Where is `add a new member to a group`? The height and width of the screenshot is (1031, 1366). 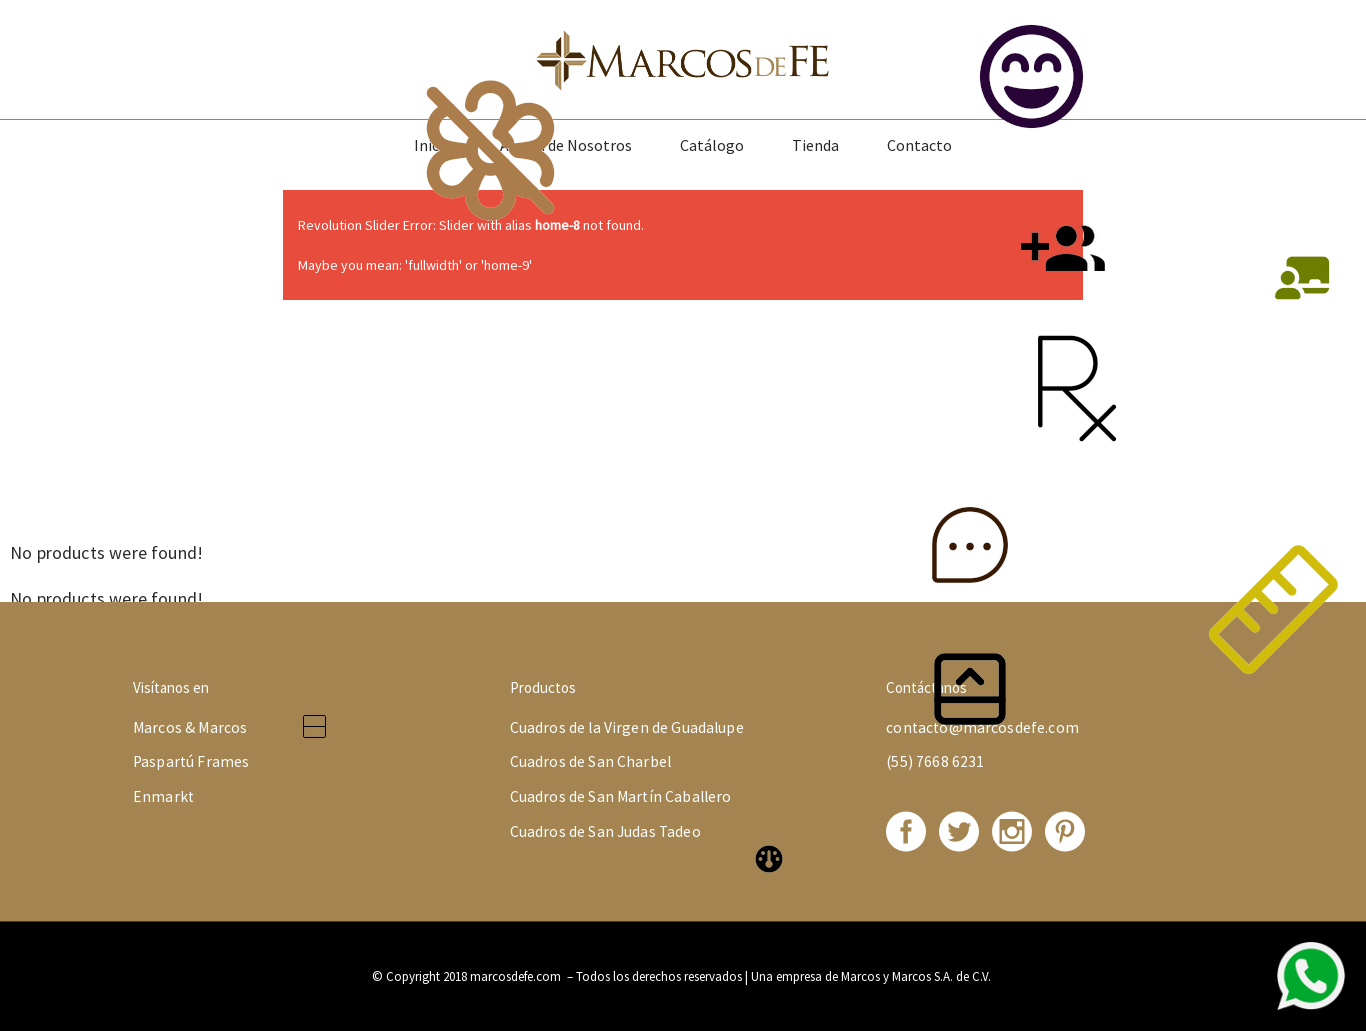
add a new member to a group is located at coordinates (1063, 250).